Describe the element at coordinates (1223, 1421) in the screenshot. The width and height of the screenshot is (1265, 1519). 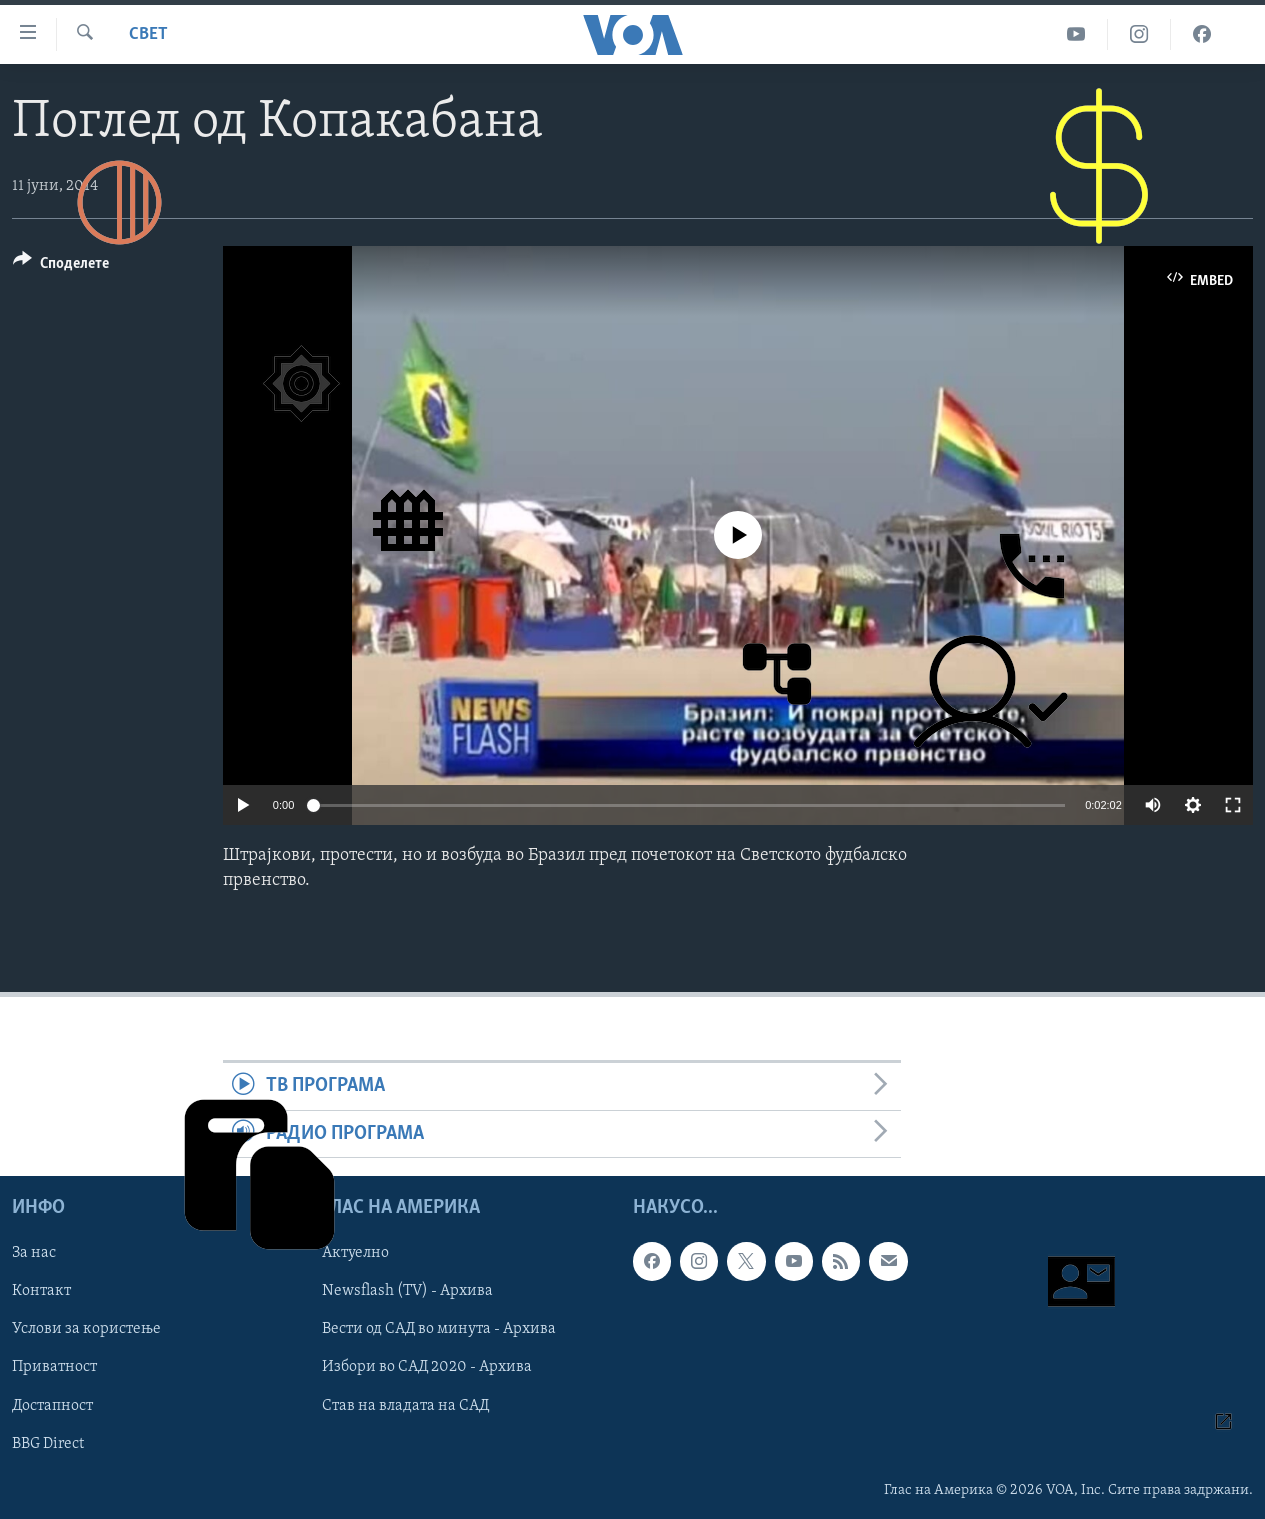
I see `open link in a new tab or window` at that location.